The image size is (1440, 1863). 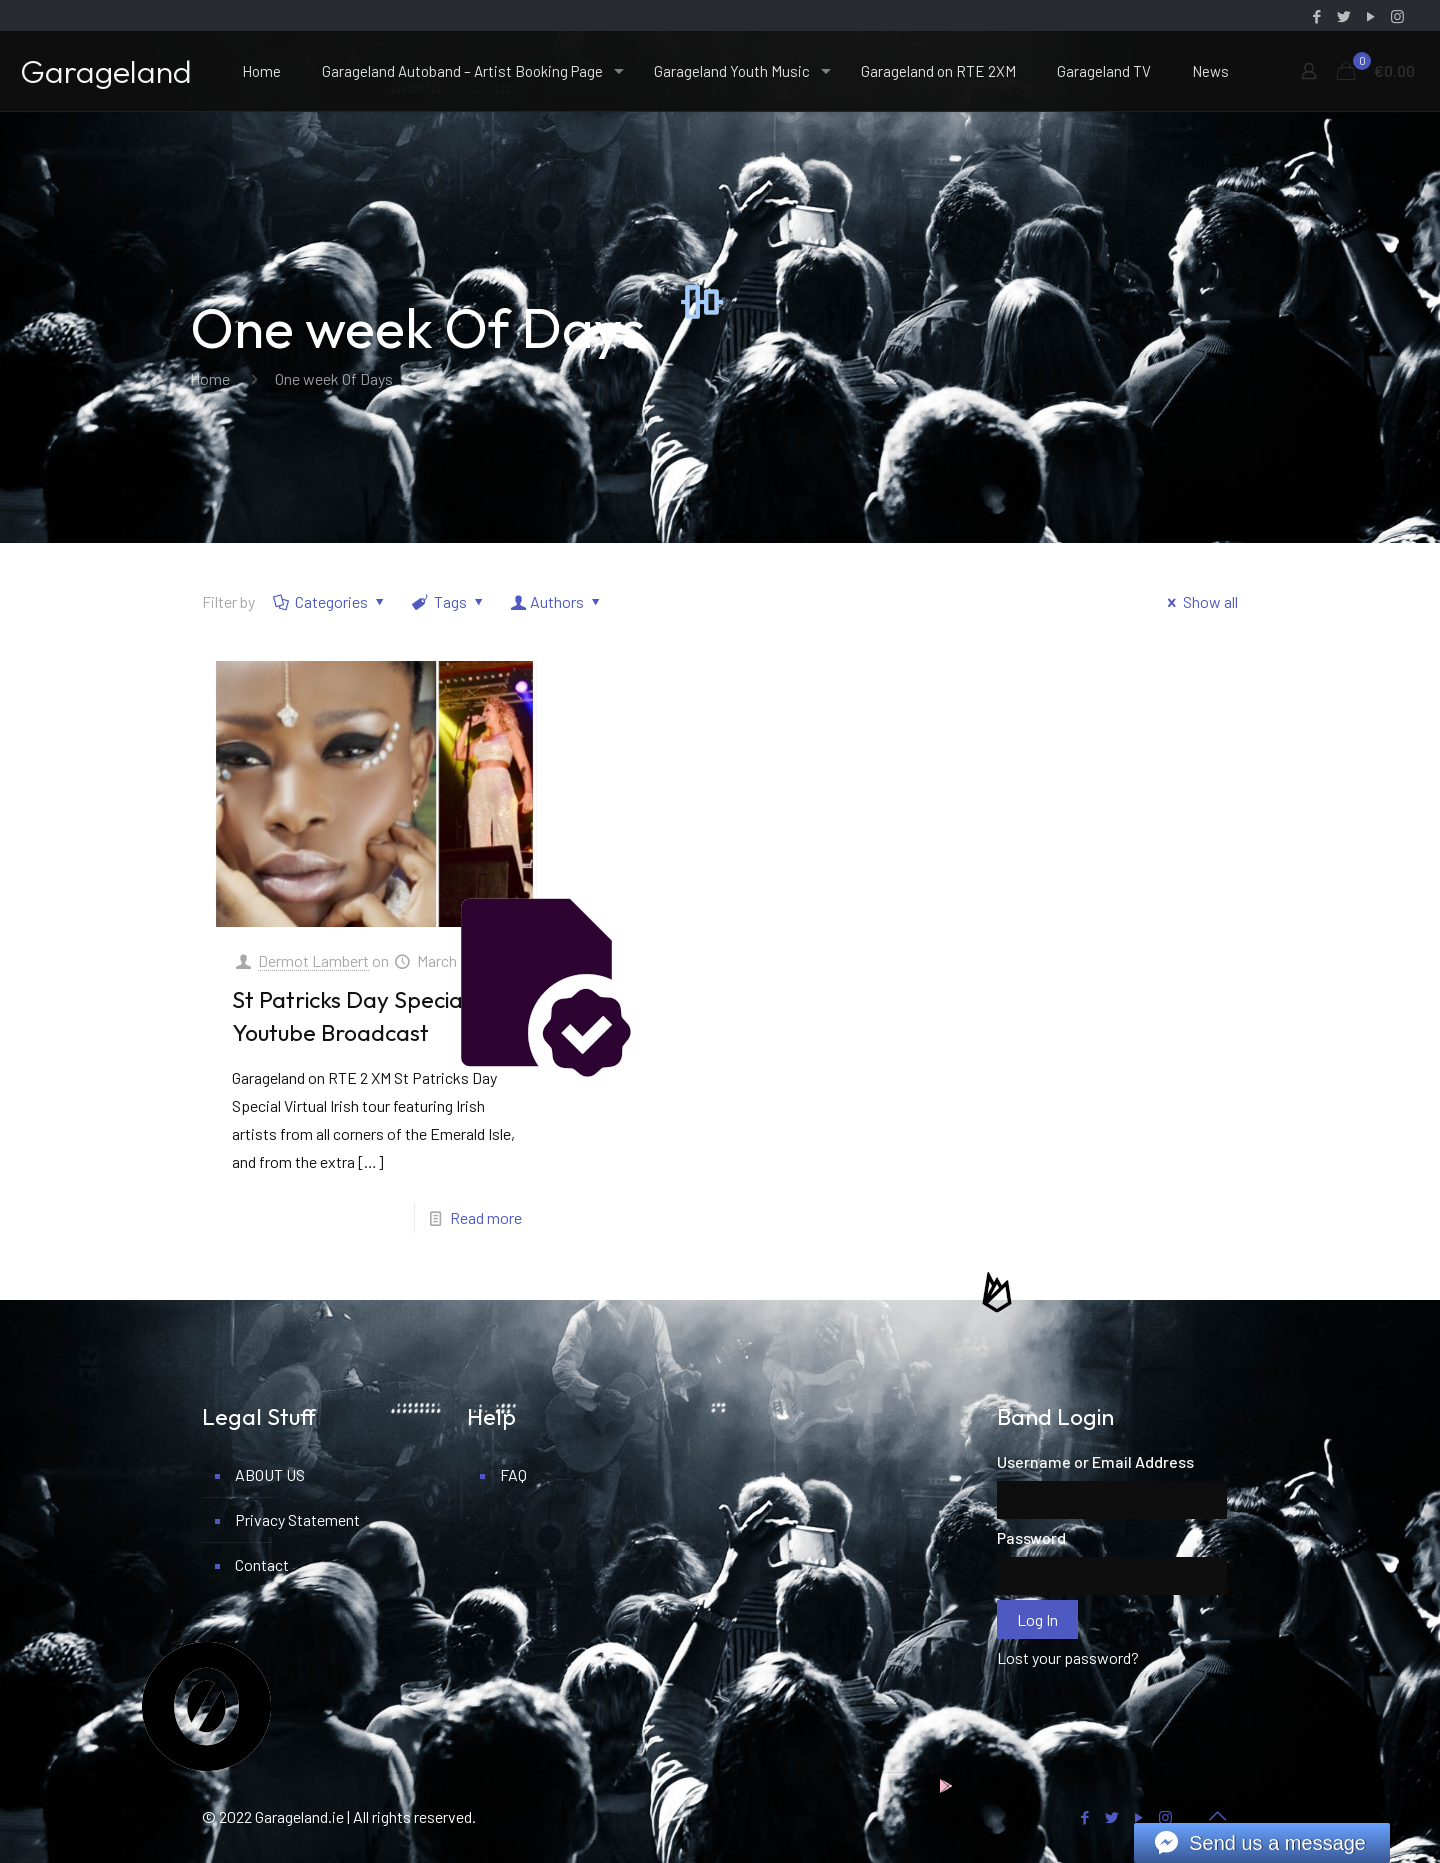 I want to click on open the google play store, so click(x=946, y=1786).